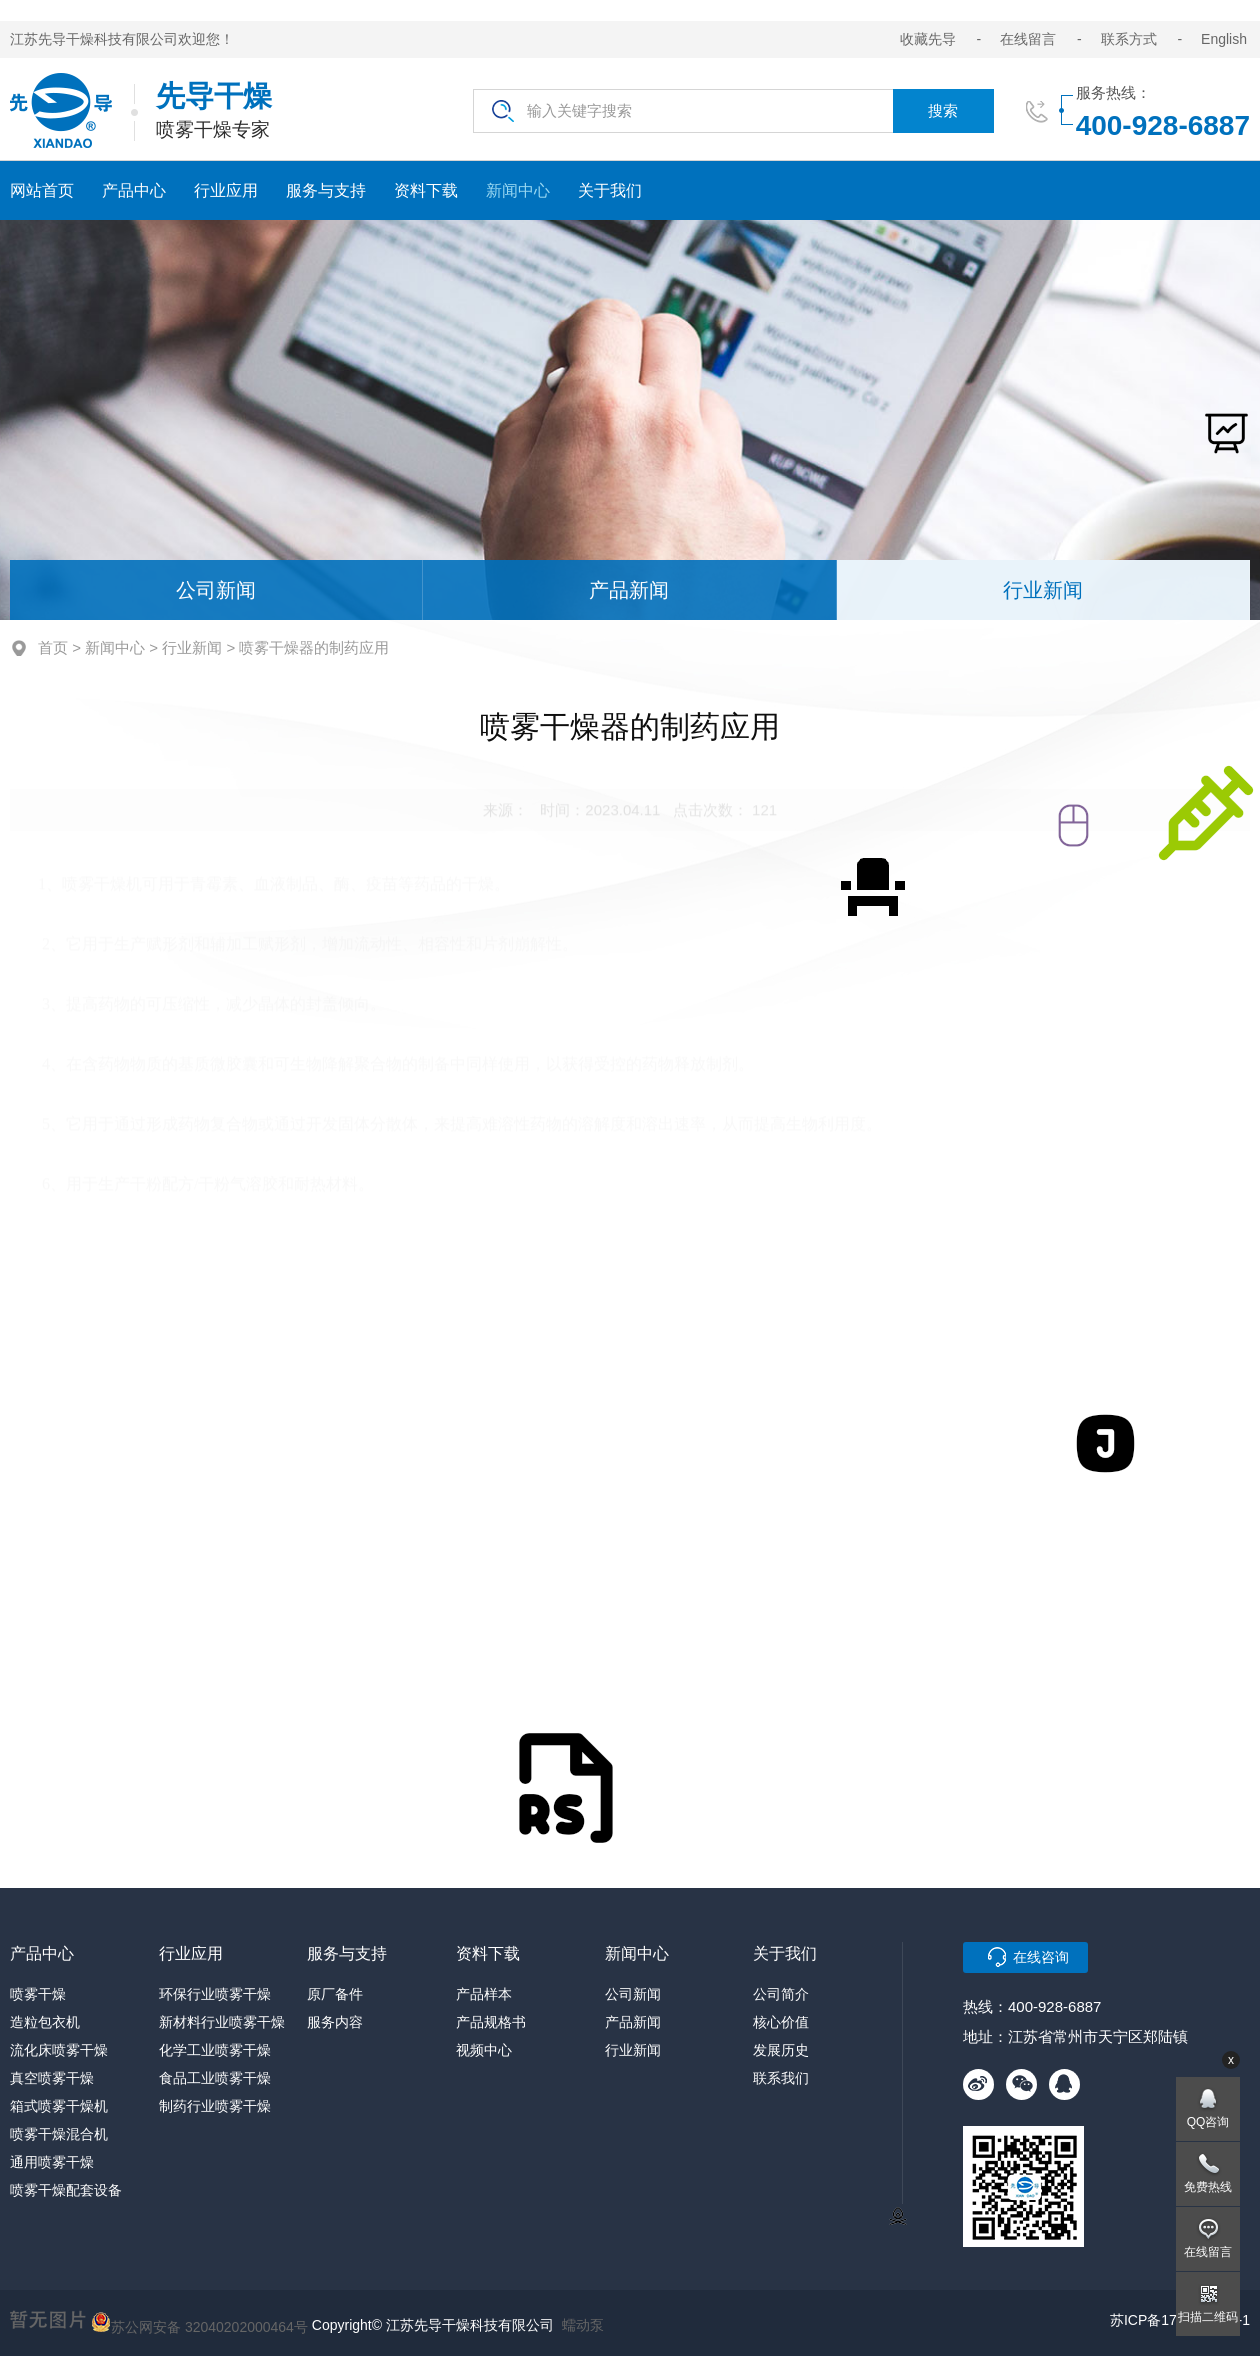  I want to click on indicates an item or contact starting with the letter J, so click(1105, 1443).